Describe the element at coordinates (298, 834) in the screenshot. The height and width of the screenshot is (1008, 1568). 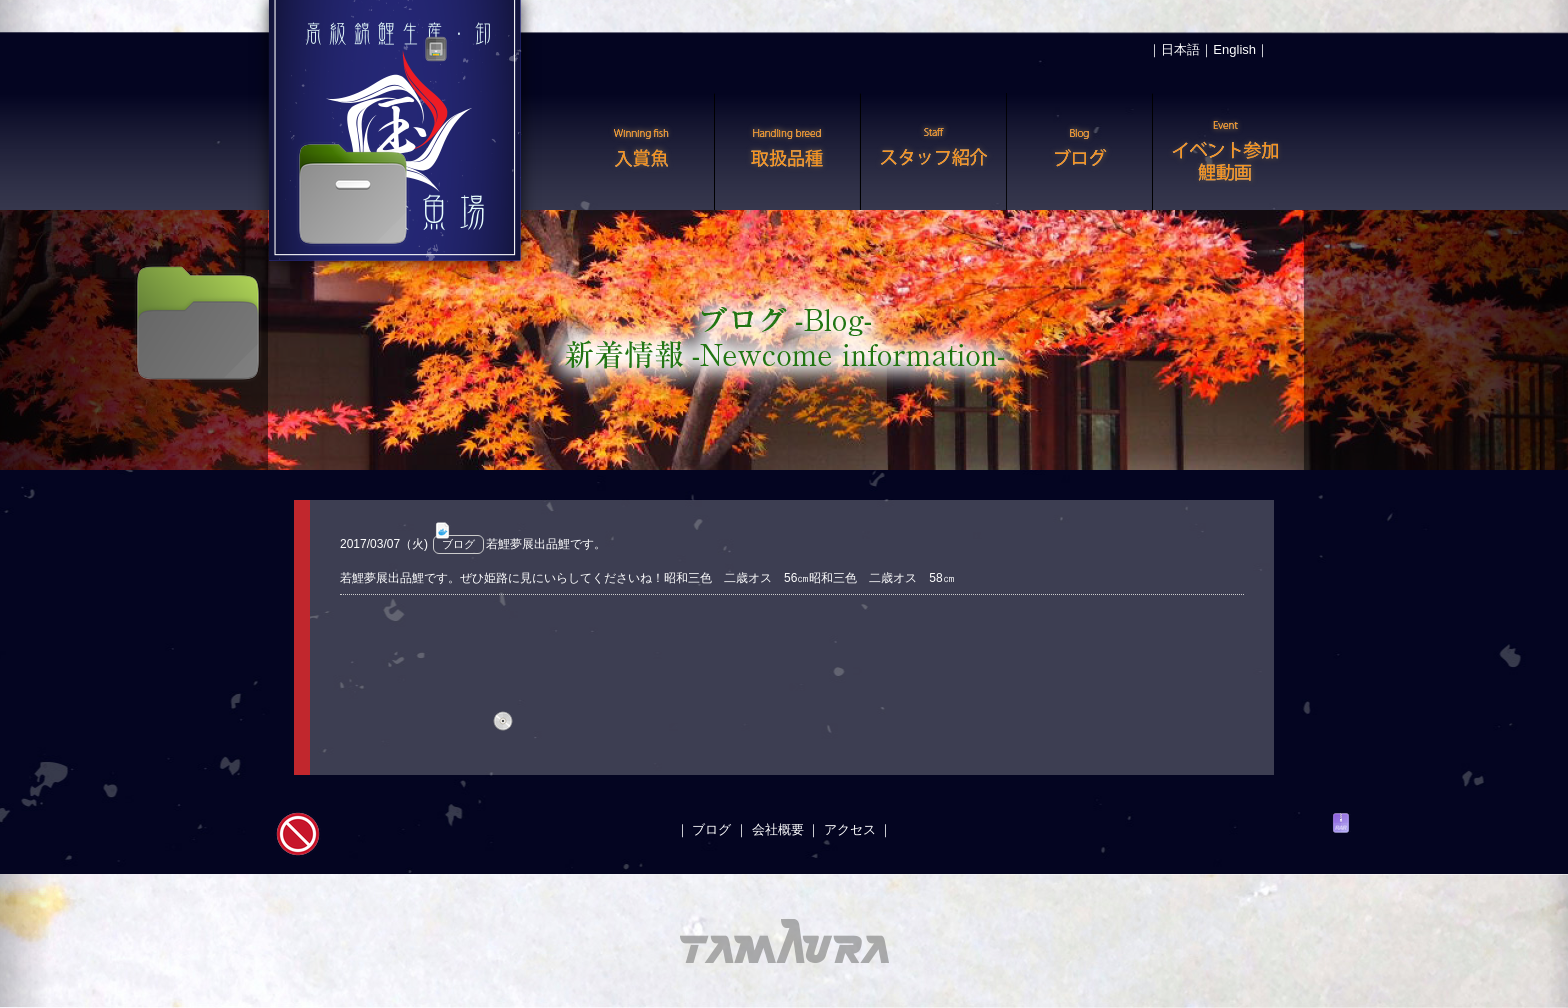
I see `delete selected email message` at that location.